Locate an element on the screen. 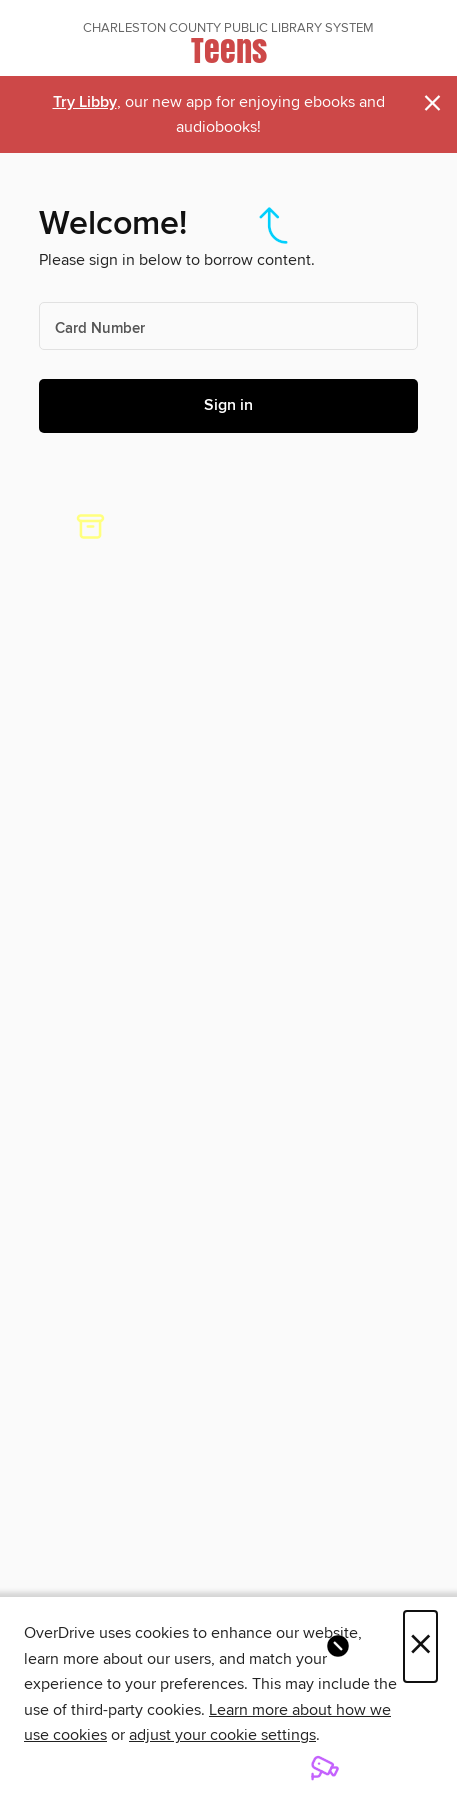  go back and up in navigation is located at coordinates (273, 225).